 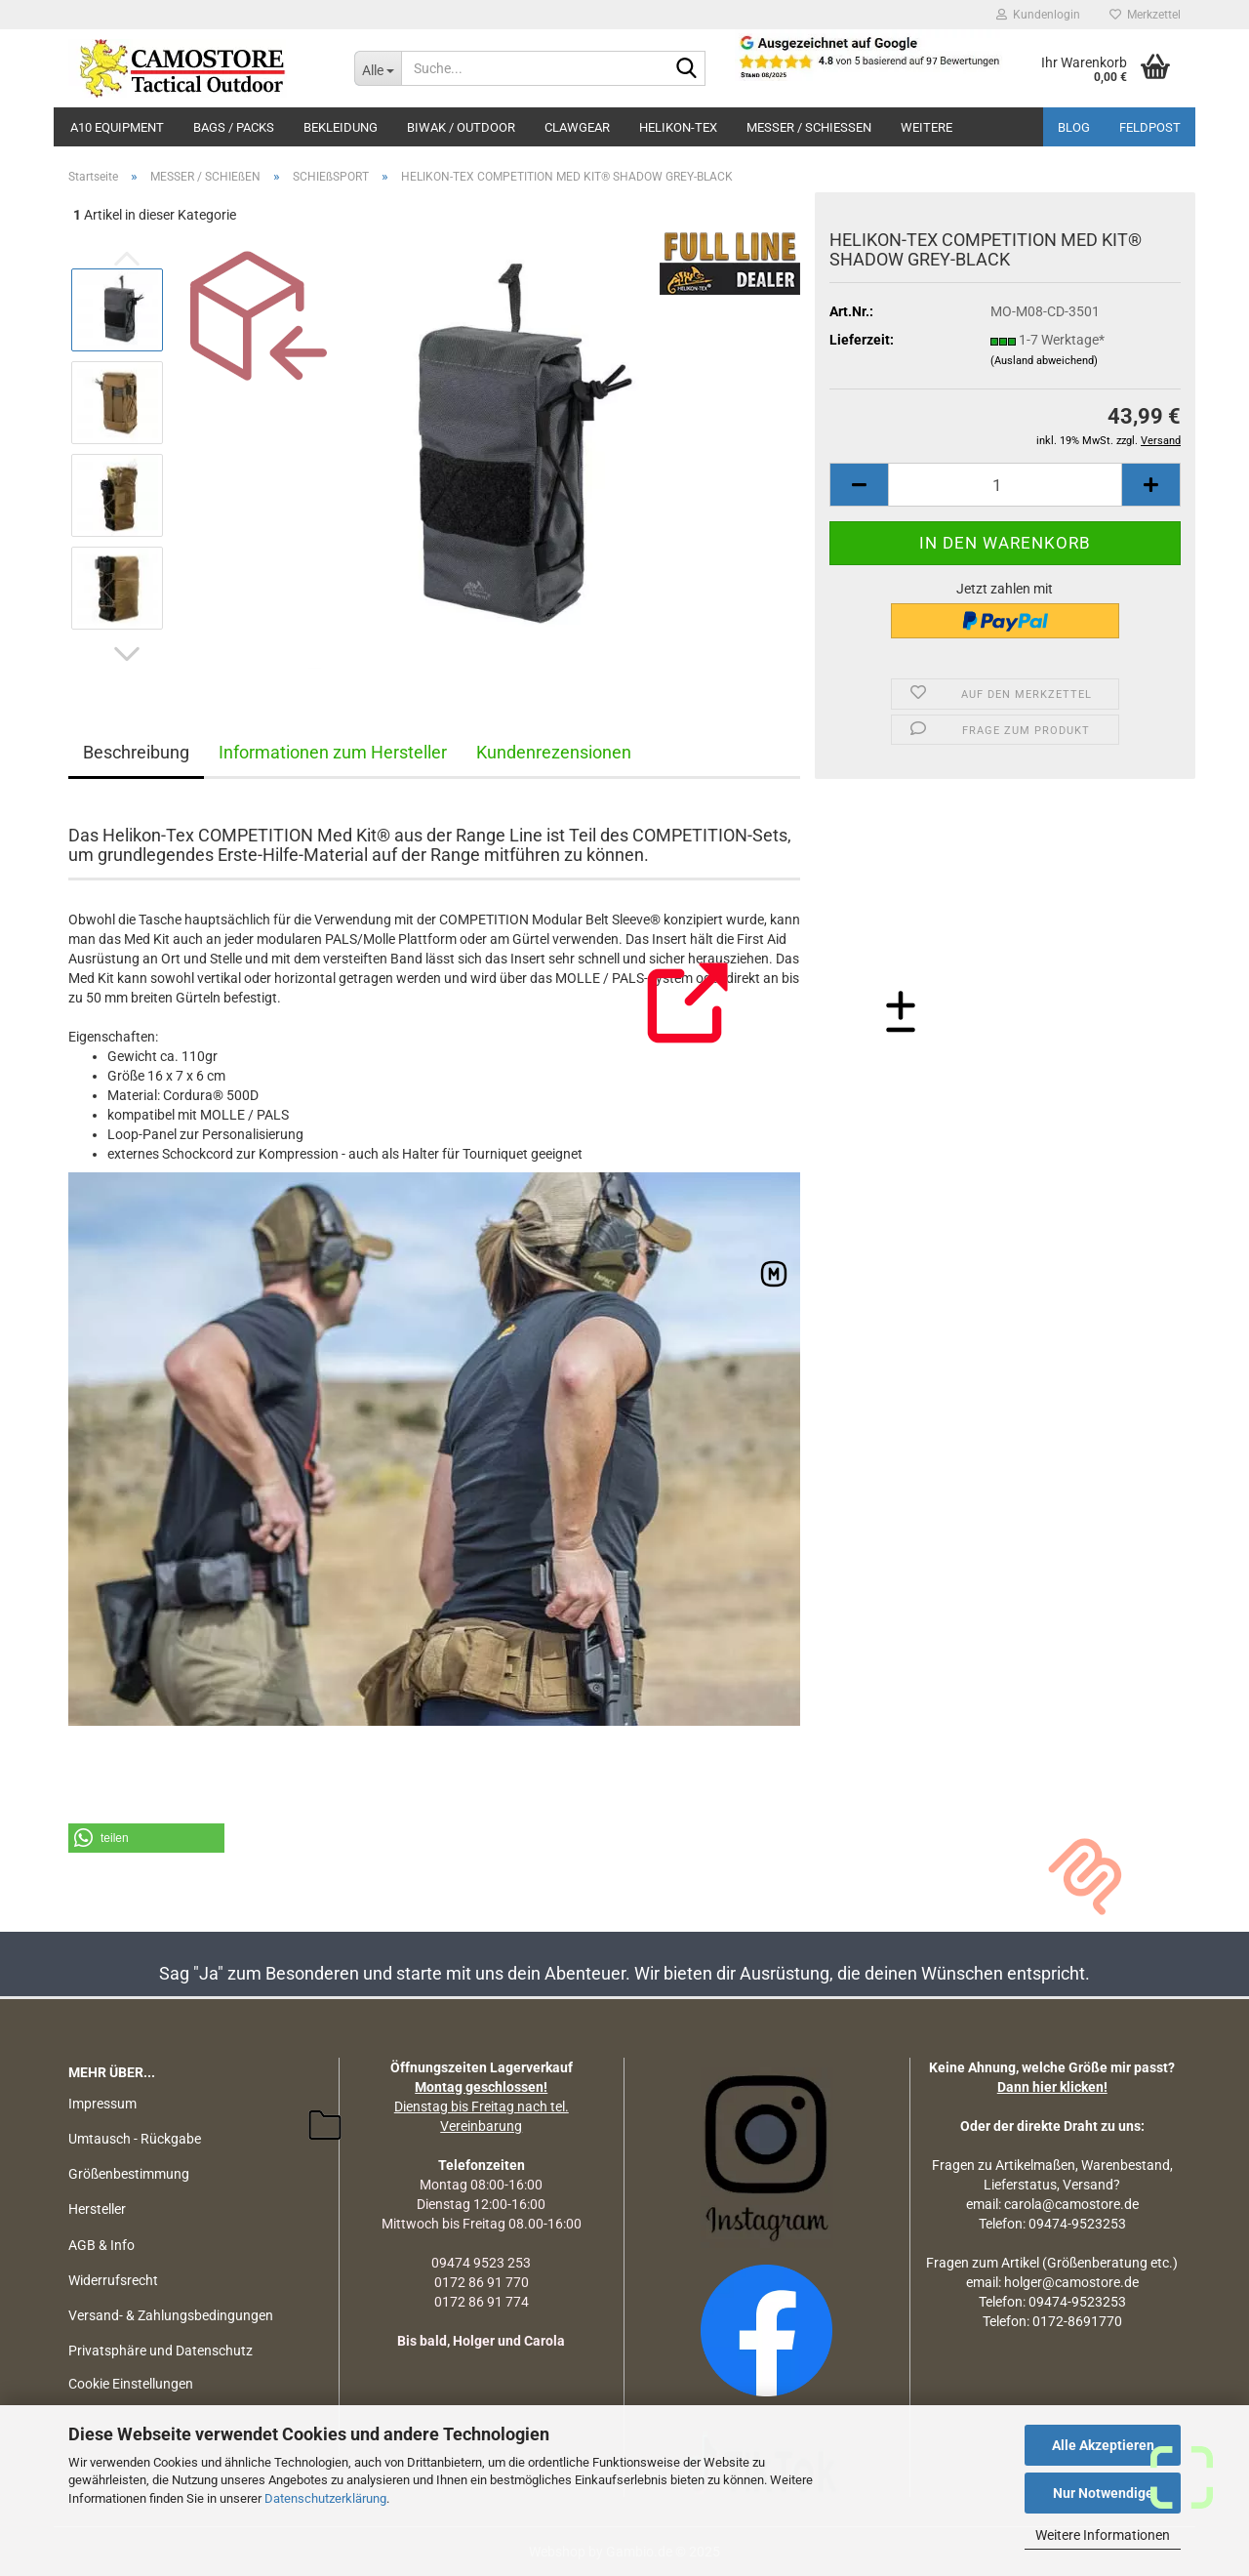 What do you see at coordinates (325, 2125) in the screenshot?
I see `open folder or directory` at bounding box center [325, 2125].